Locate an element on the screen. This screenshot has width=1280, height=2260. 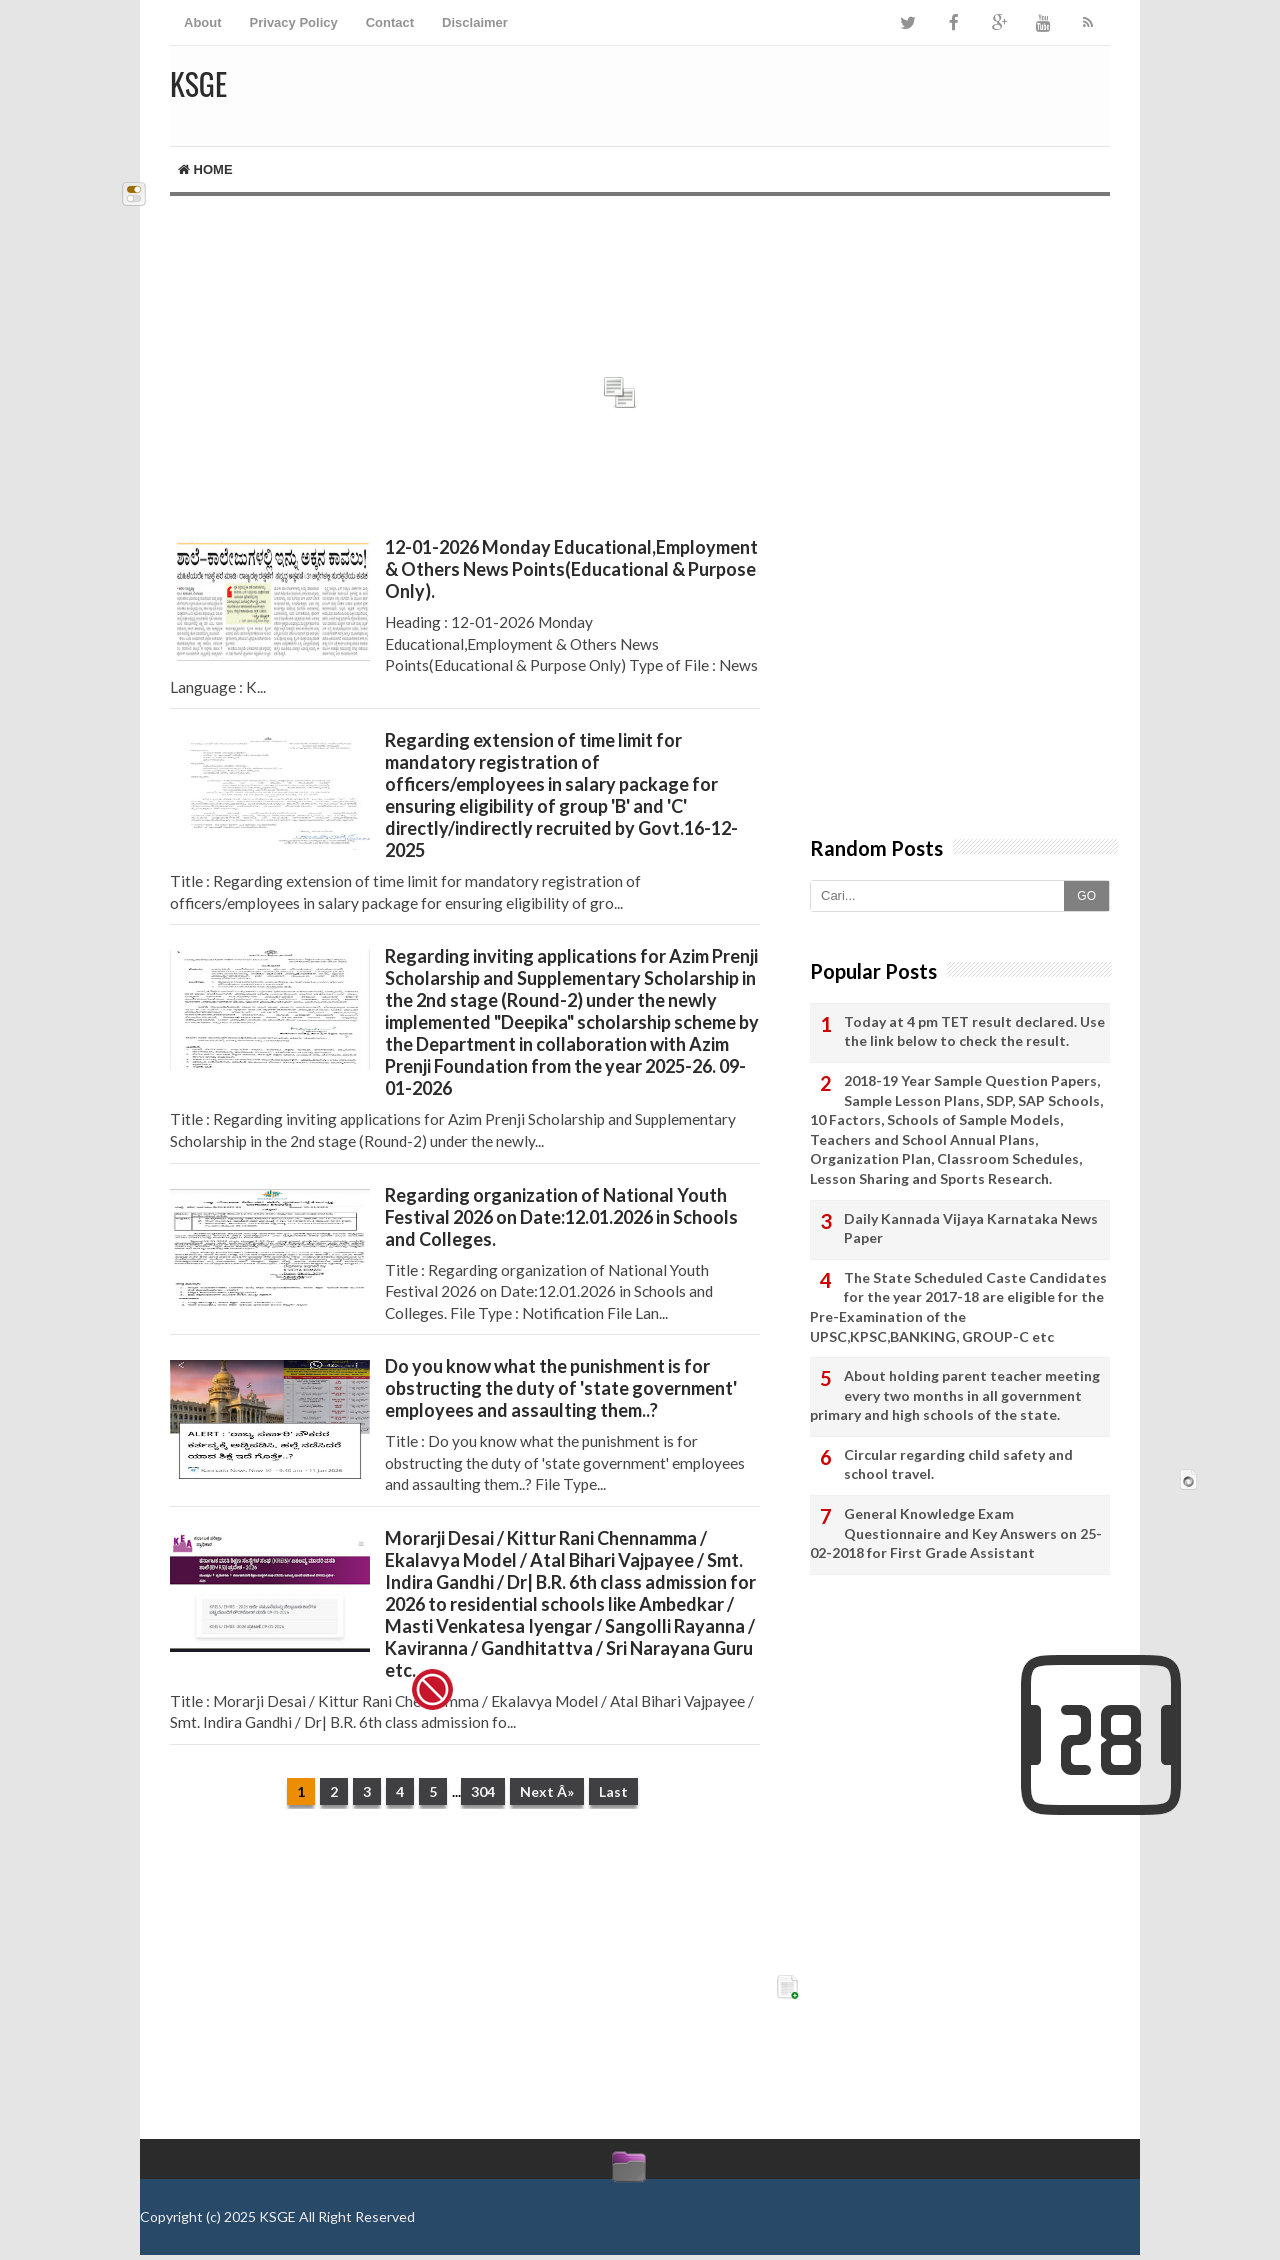
create a new document is located at coordinates (787, 1986).